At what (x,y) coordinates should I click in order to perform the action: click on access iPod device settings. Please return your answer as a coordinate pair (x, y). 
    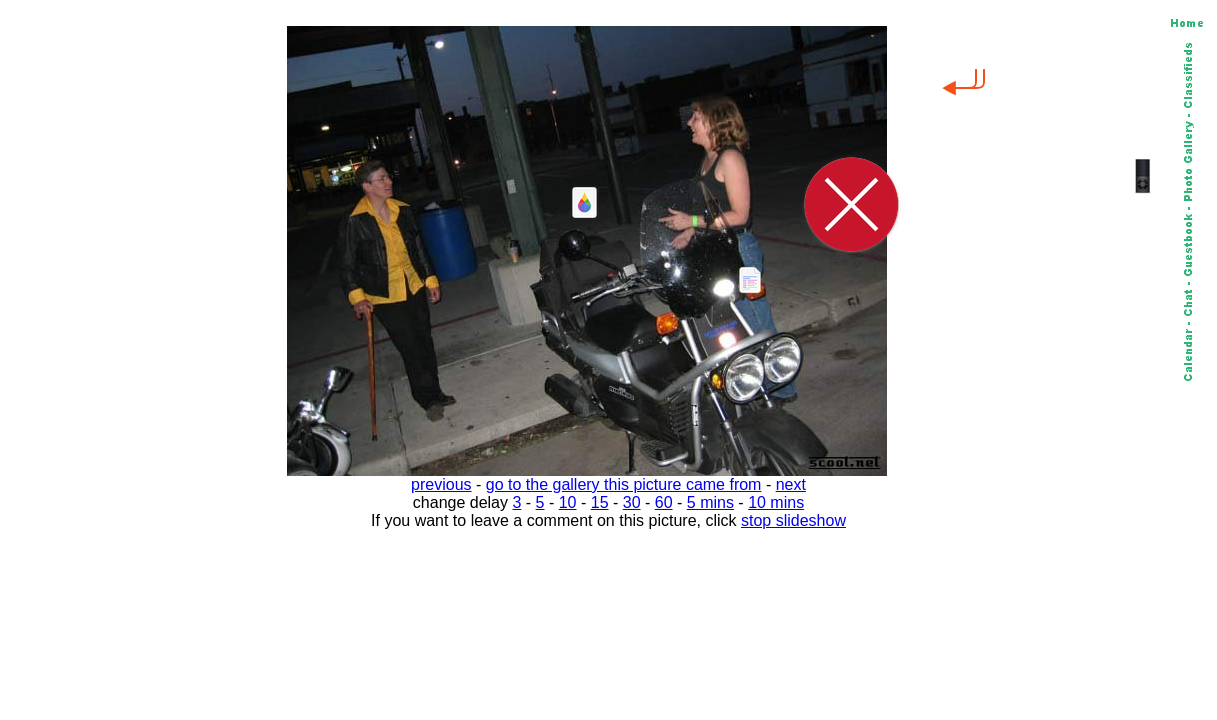
    Looking at the image, I should click on (1142, 176).